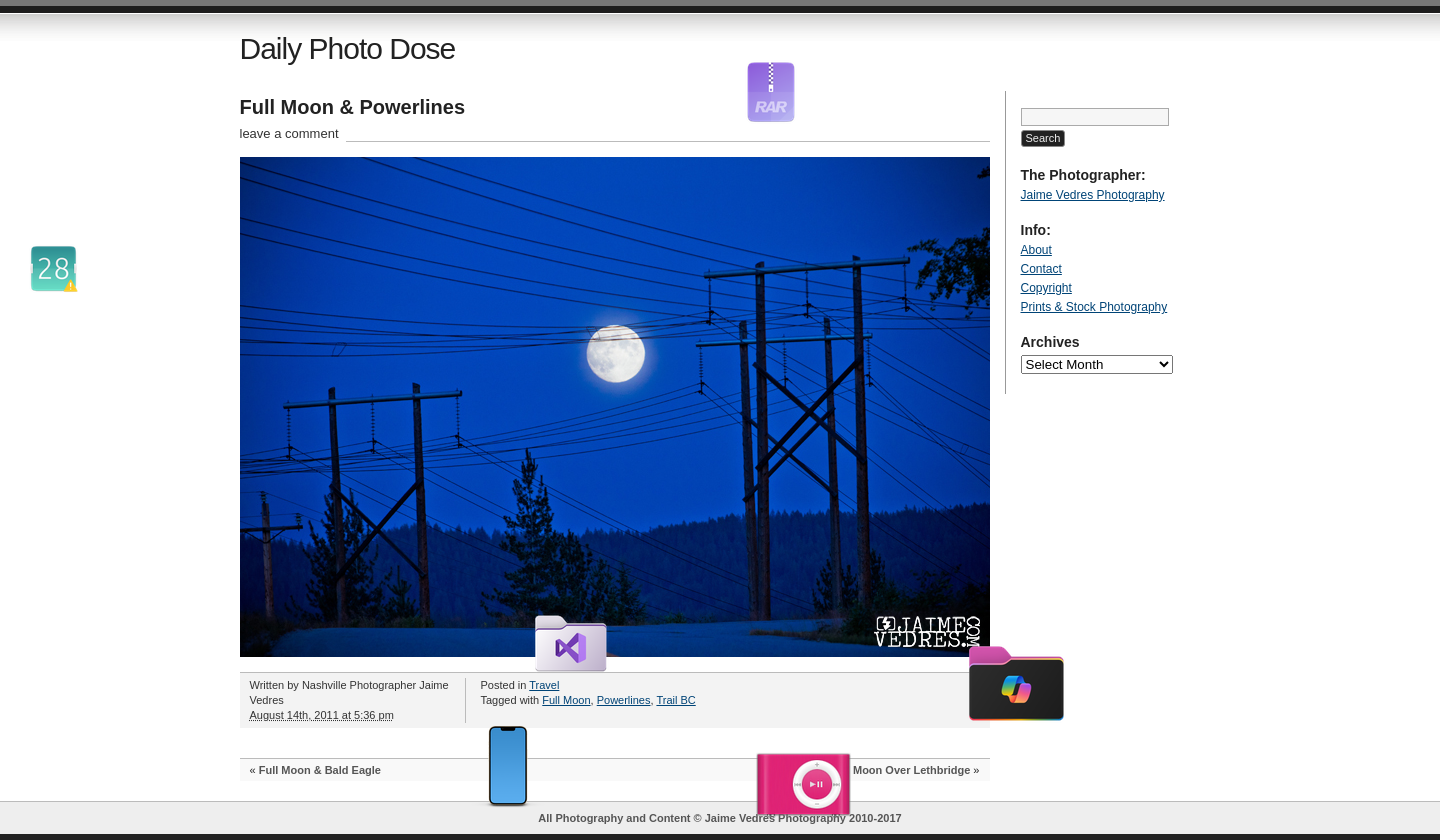  Describe the element at coordinates (803, 767) in the screenshot. I see `pink iPod shuffle device icon` at that location.